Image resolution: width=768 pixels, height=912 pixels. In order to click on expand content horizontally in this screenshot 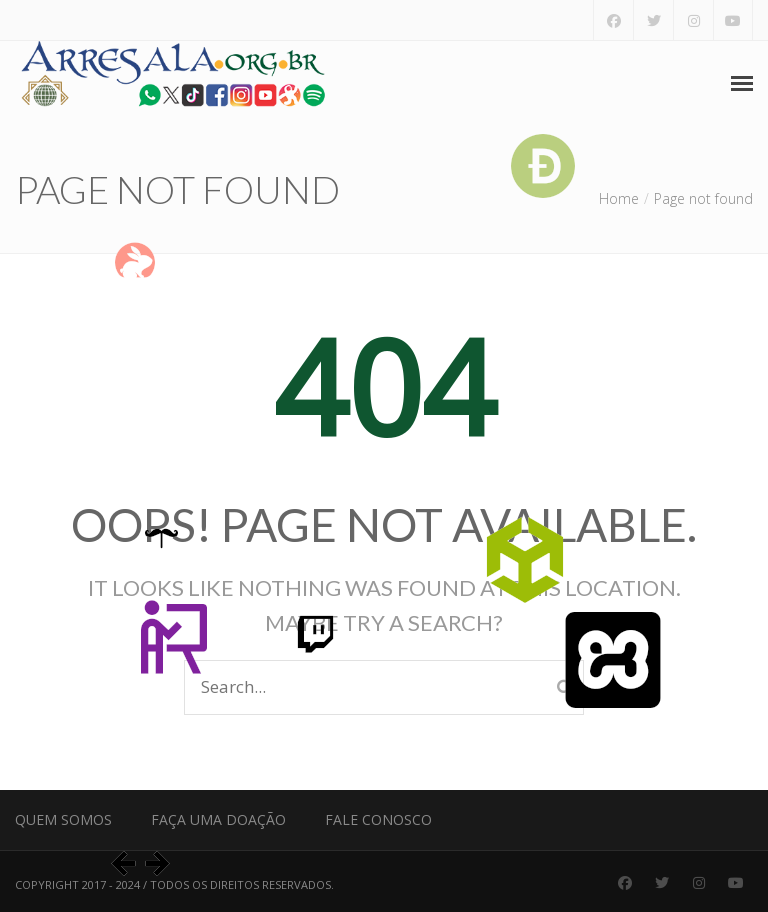, I will do `click(140, 863)`.